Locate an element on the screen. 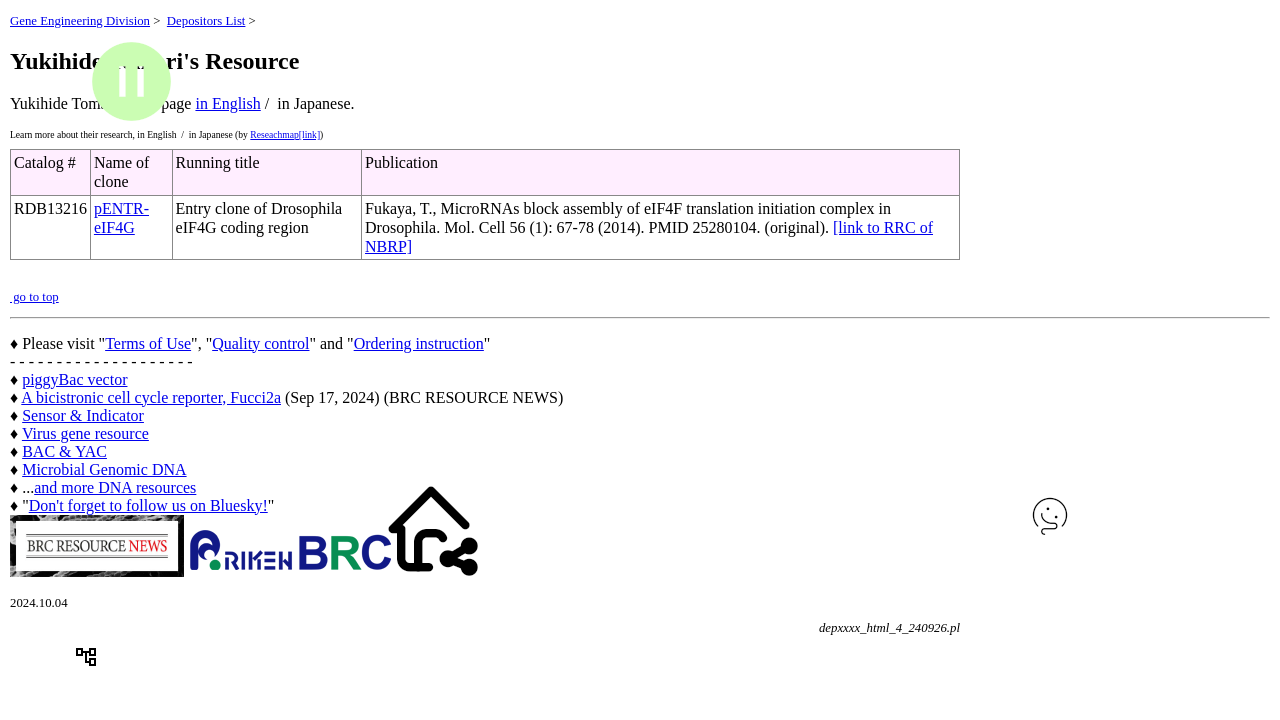 The height and width of the screenshot is (720, 1280). view organizational hierarchy or structure is located at coordinates (86, 657).